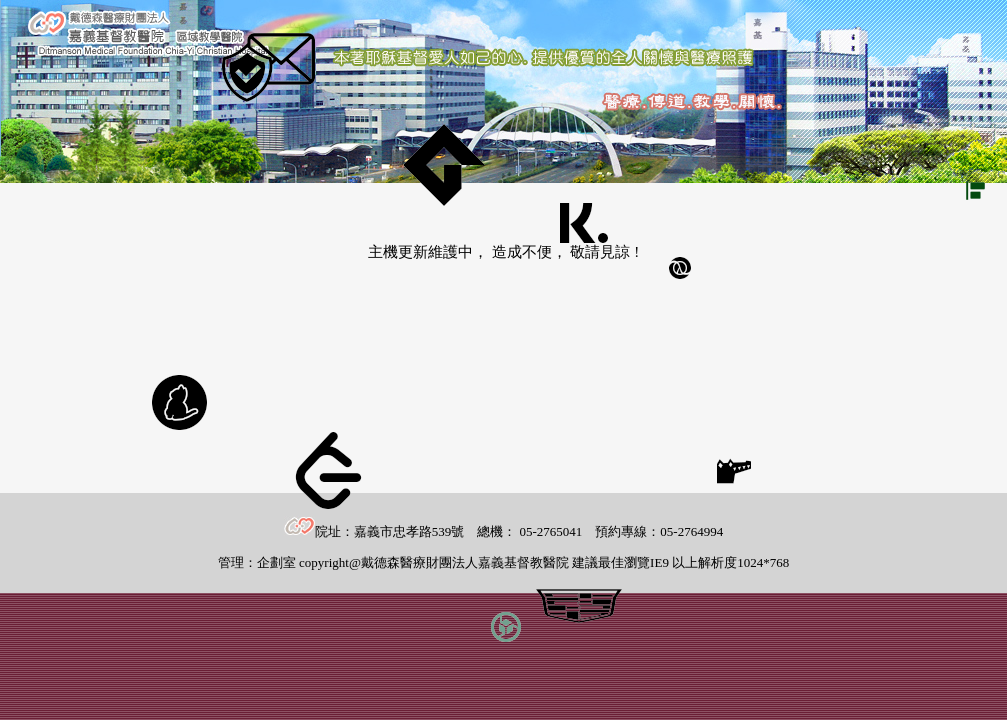 The height and width of the screenshot is (720, 1007). I want to click on pay with Klarna at checkout, so click(584, 223).